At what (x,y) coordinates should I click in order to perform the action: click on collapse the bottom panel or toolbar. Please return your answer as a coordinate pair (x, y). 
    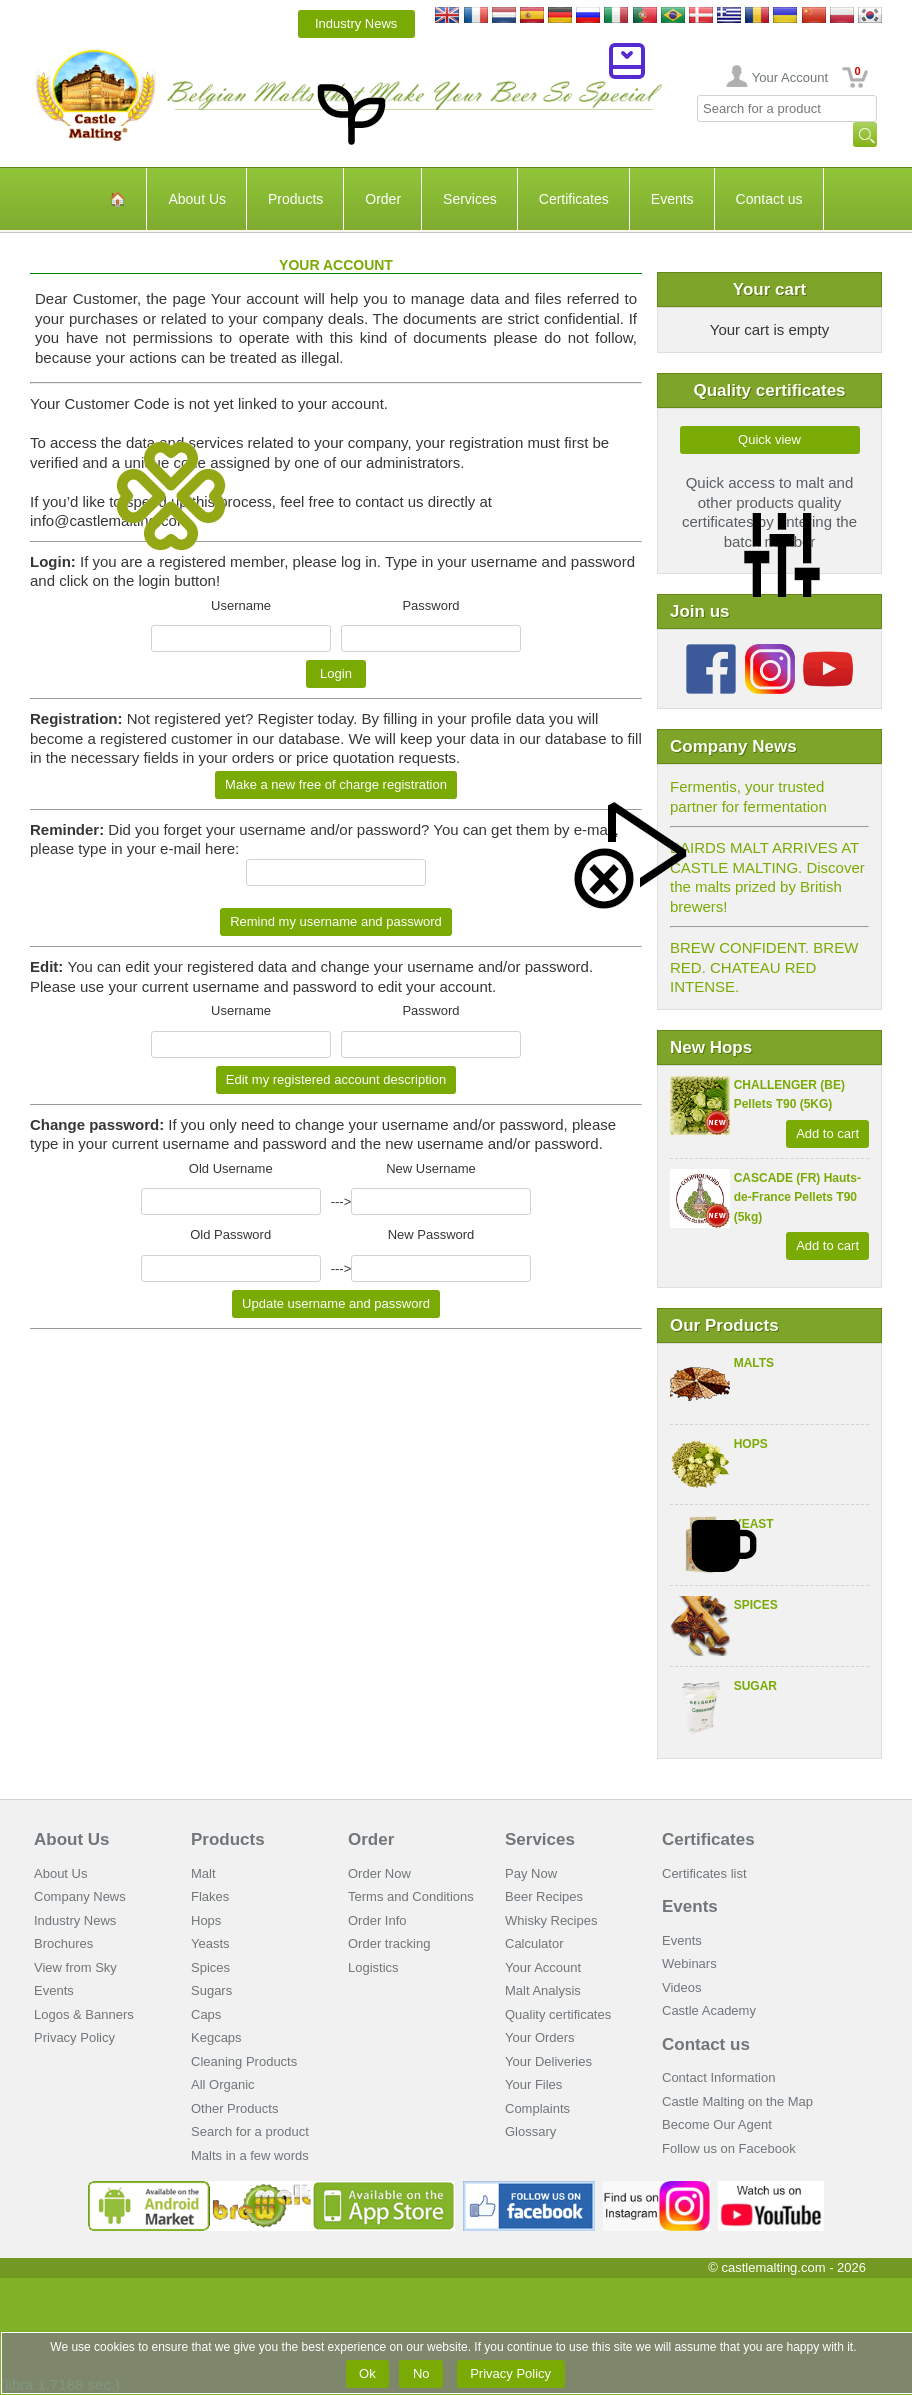
    Looking at the image, I should click on (627, 61).